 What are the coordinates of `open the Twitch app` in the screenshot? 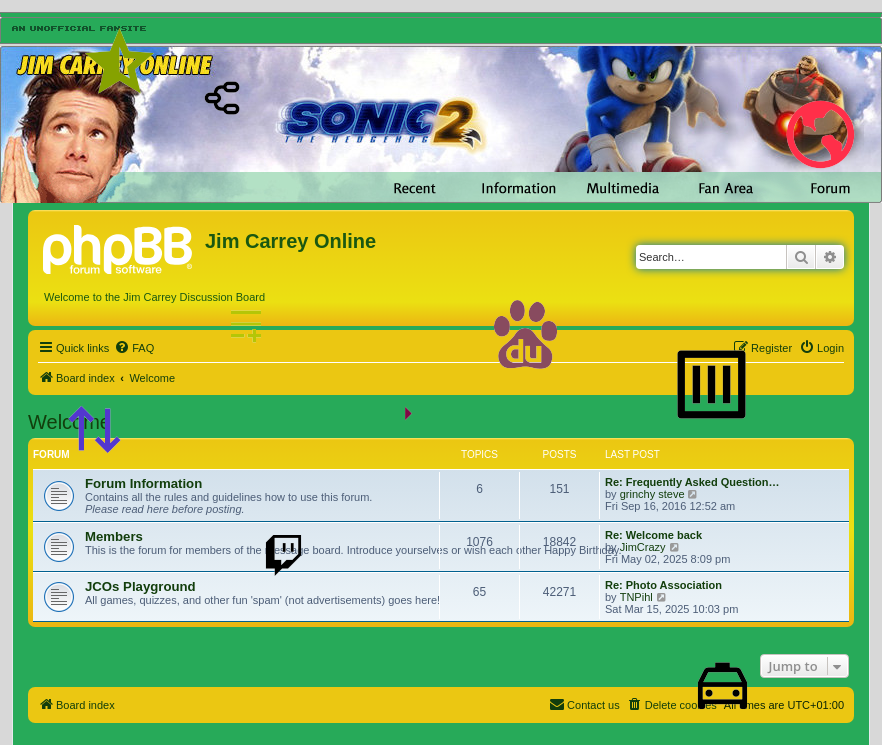 It's located at (283, 555).